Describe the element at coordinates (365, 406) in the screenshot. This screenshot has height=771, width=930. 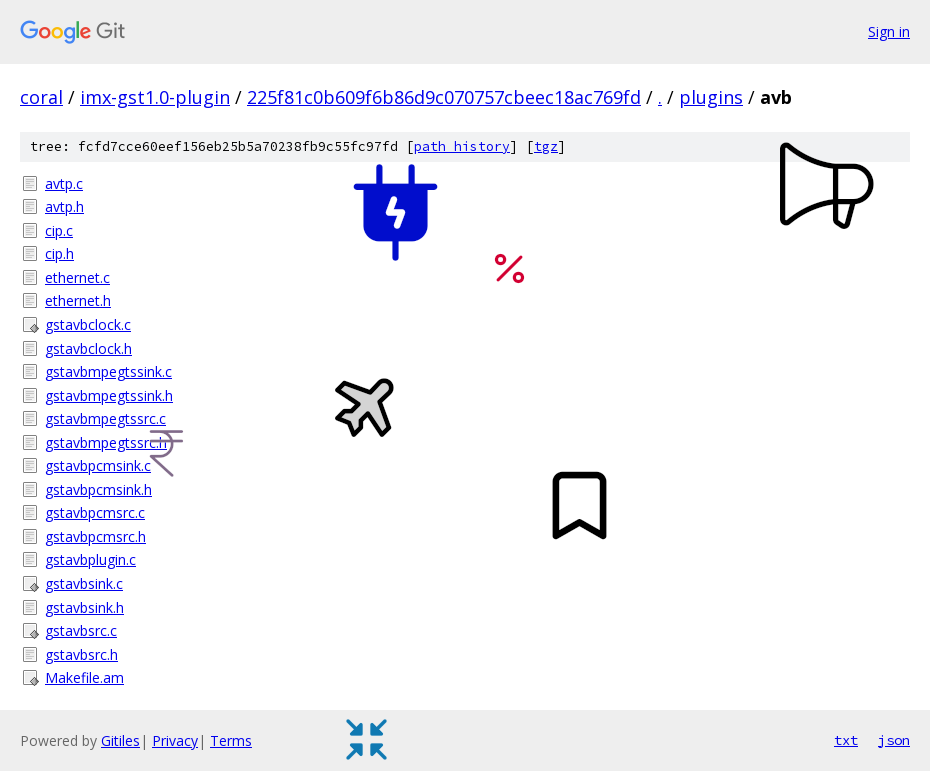
I see `enable airplane mode` at that location.